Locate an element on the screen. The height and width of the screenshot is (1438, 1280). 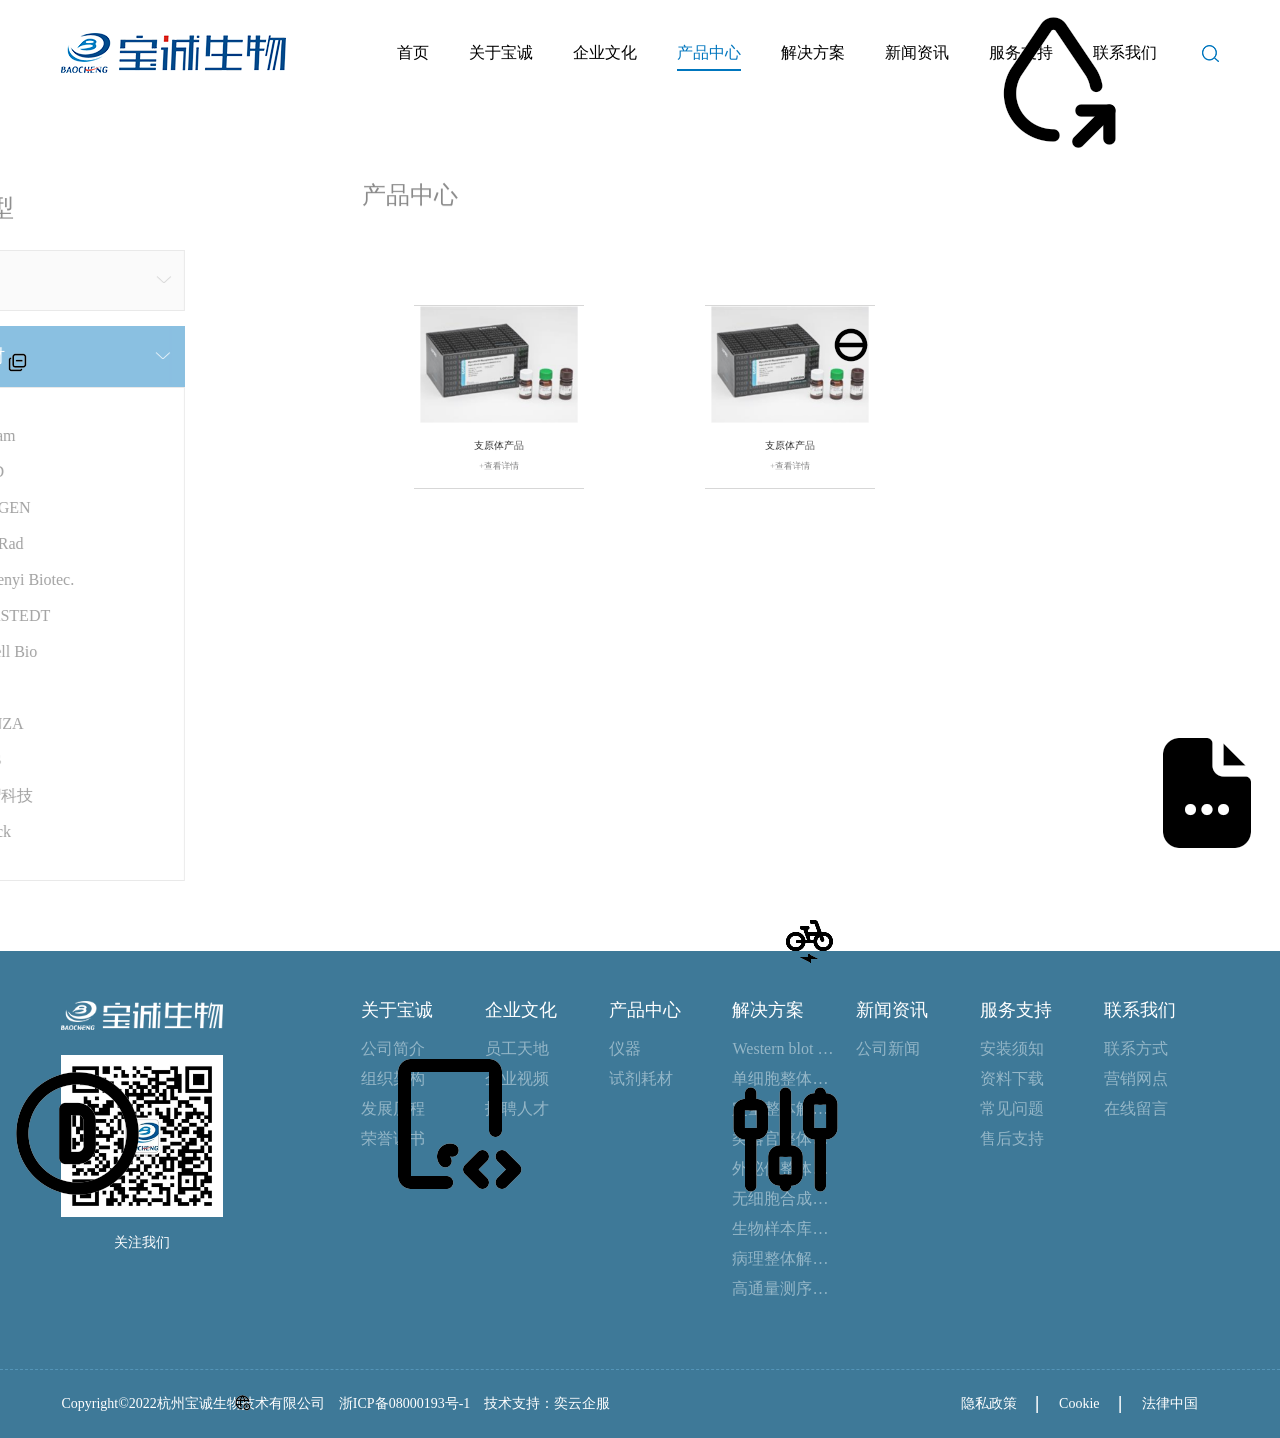
select agender identity option is located at coordinates (851, 345).